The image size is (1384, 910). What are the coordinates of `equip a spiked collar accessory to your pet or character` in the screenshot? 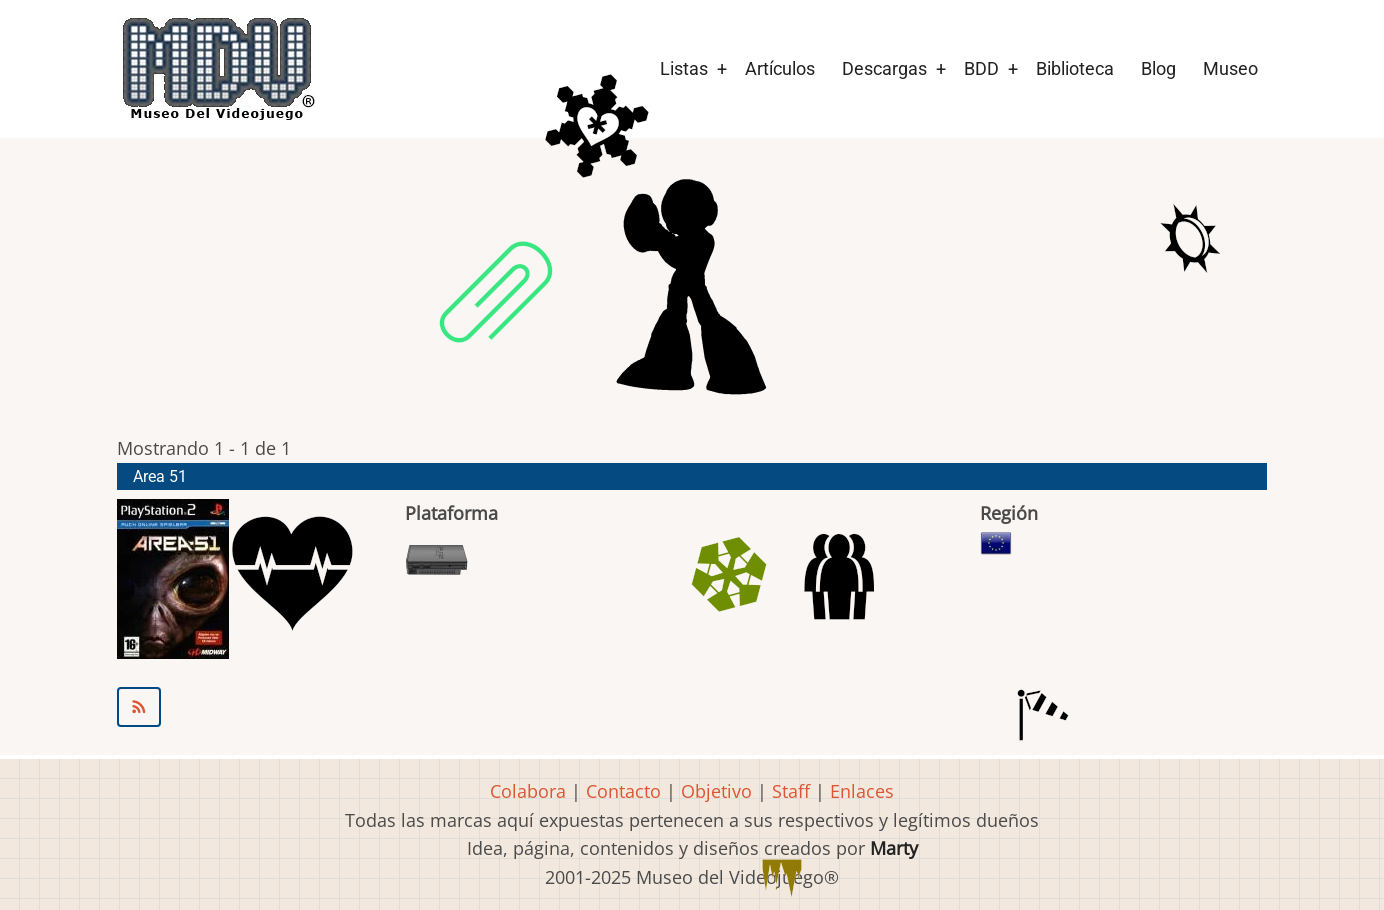 It's located at (1190, 238).